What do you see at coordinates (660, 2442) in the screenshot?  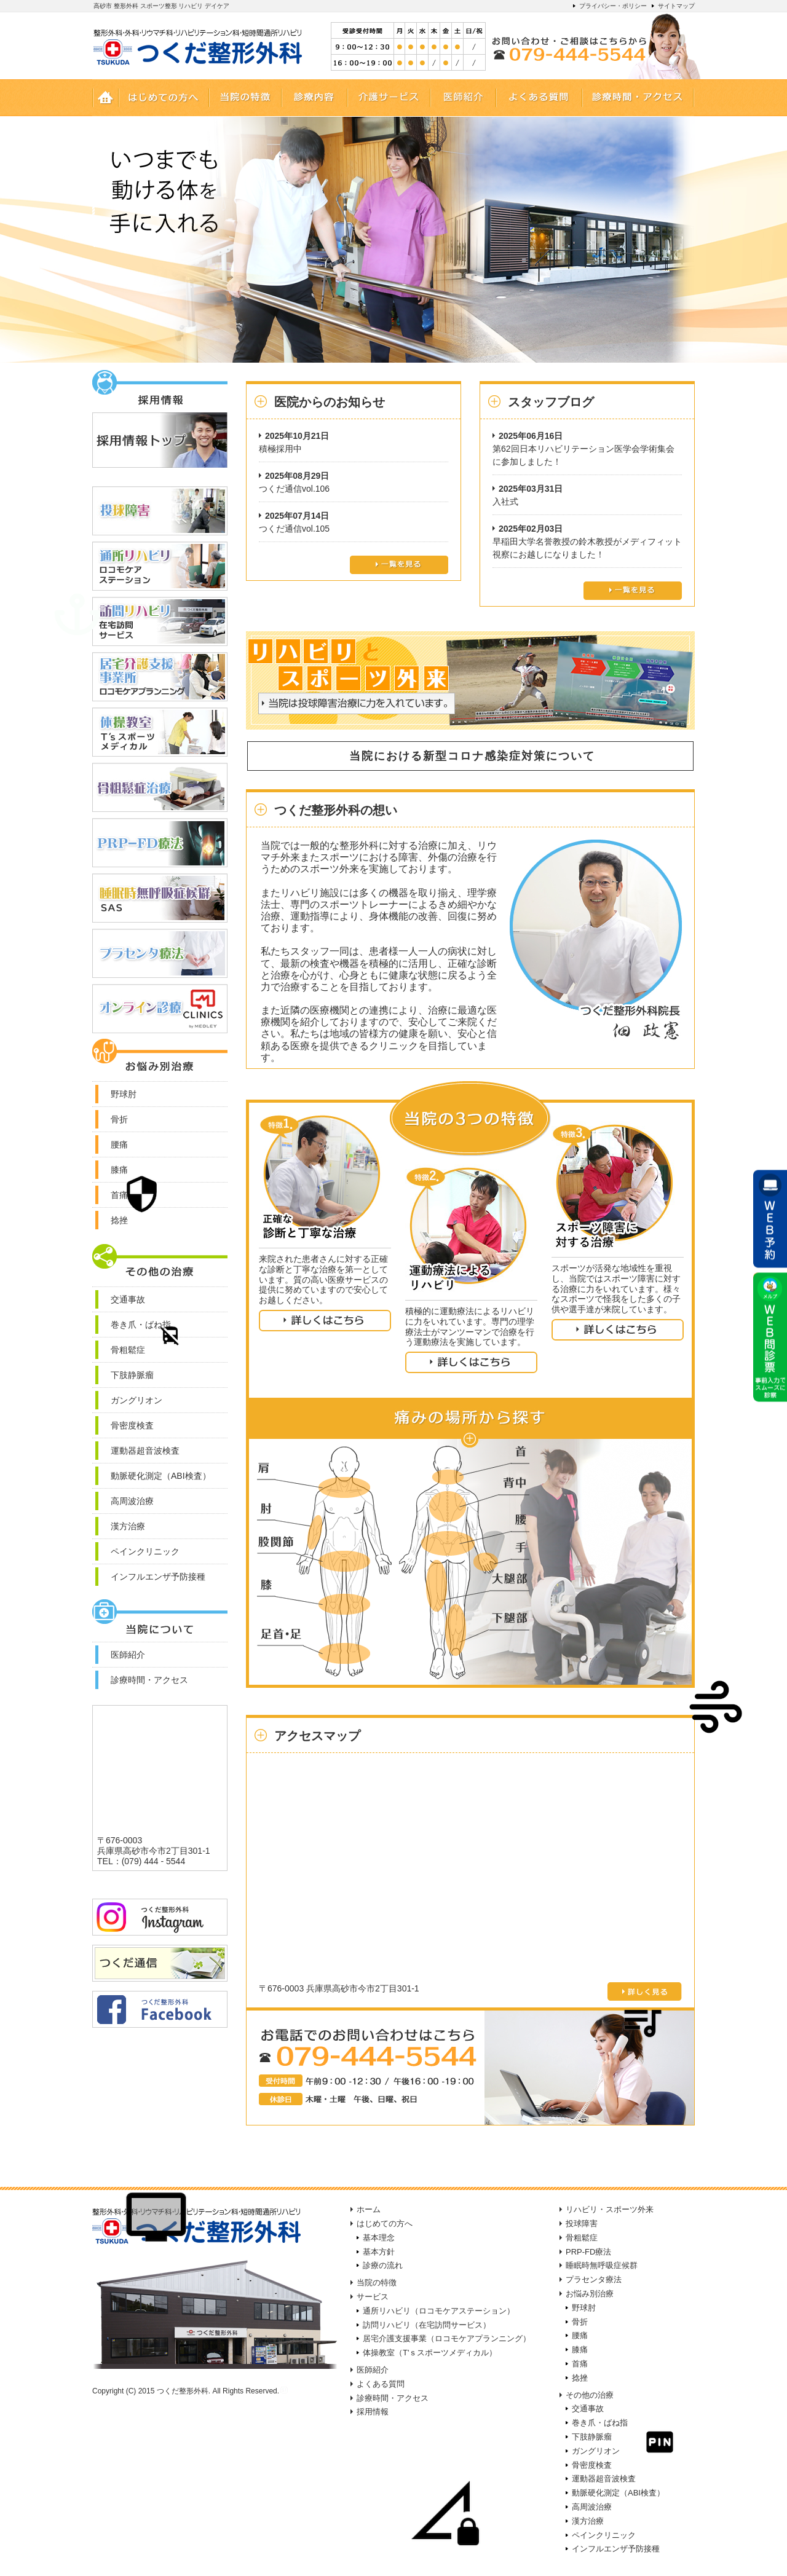 I see `indicates PIN authentication required` at bounding box center [660, 2442].